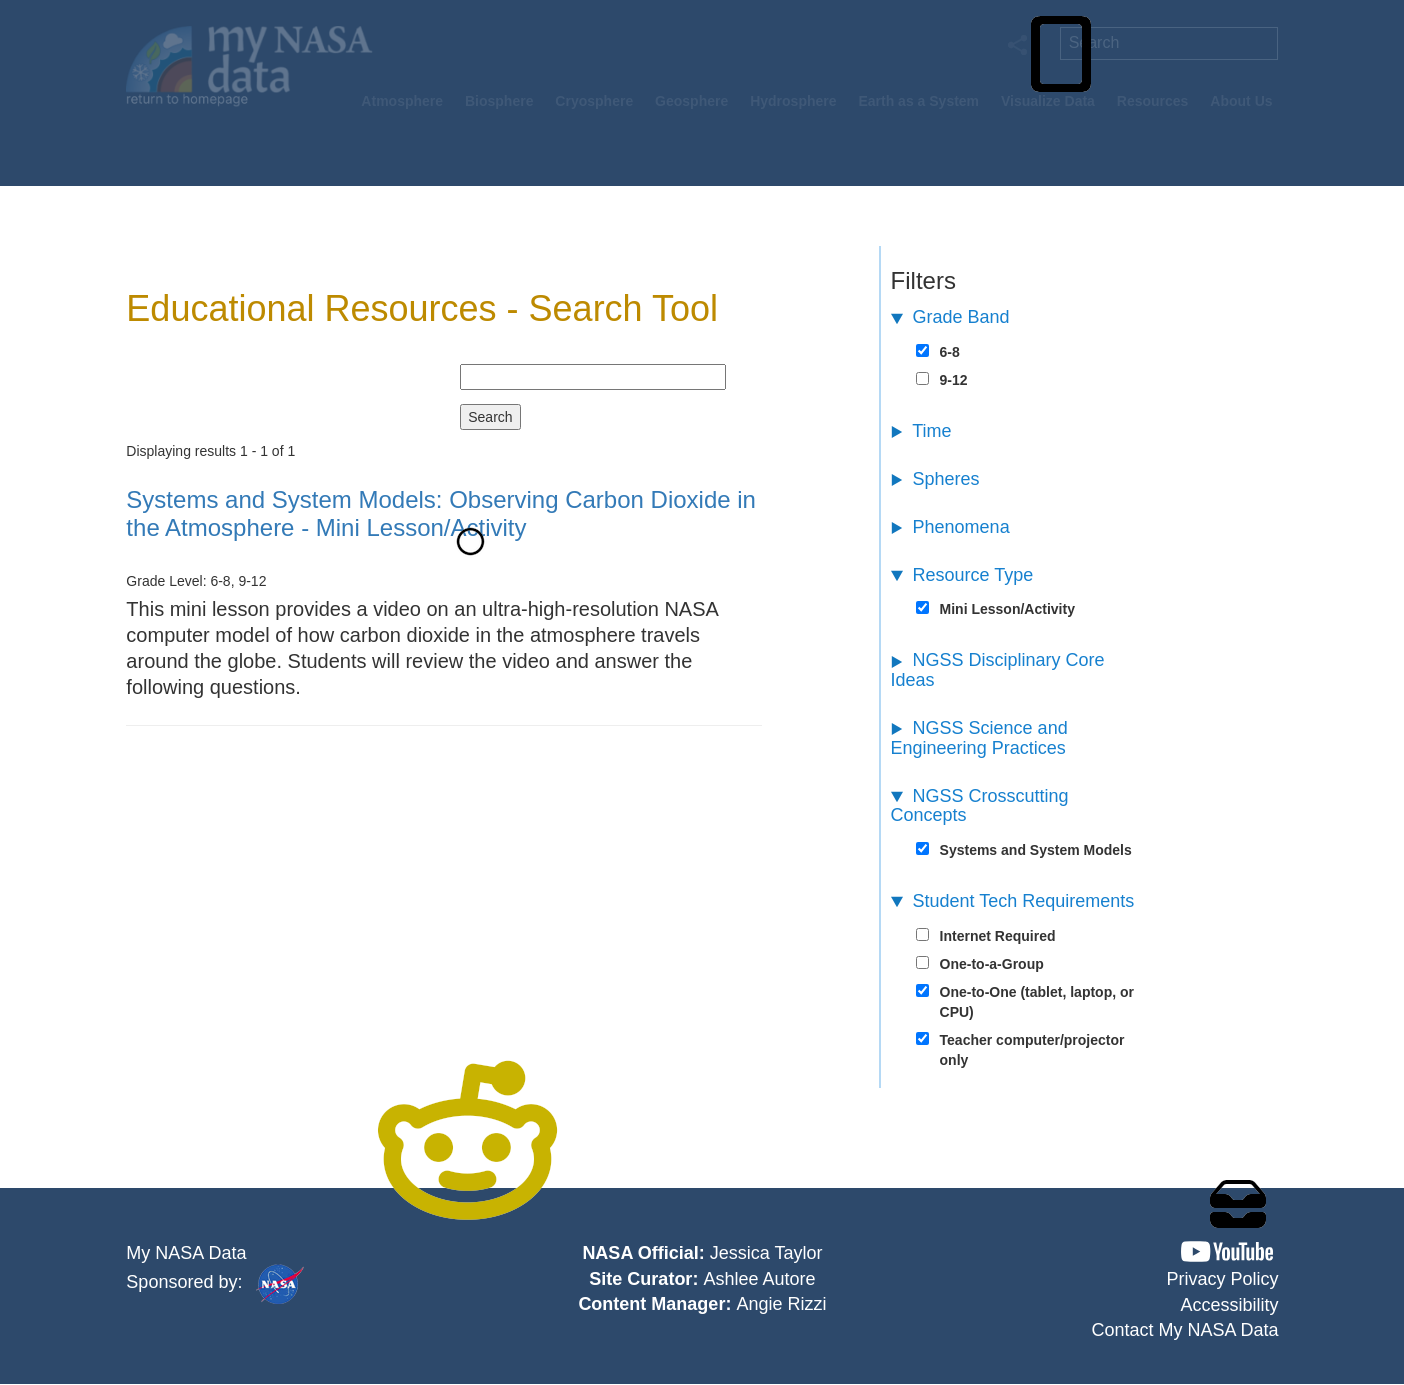 This screenshot has width=1404, height=1385. Describe the element at coordinates (1061, 54) in the screenshot. I see `crop image to portrait orientation` at that location.